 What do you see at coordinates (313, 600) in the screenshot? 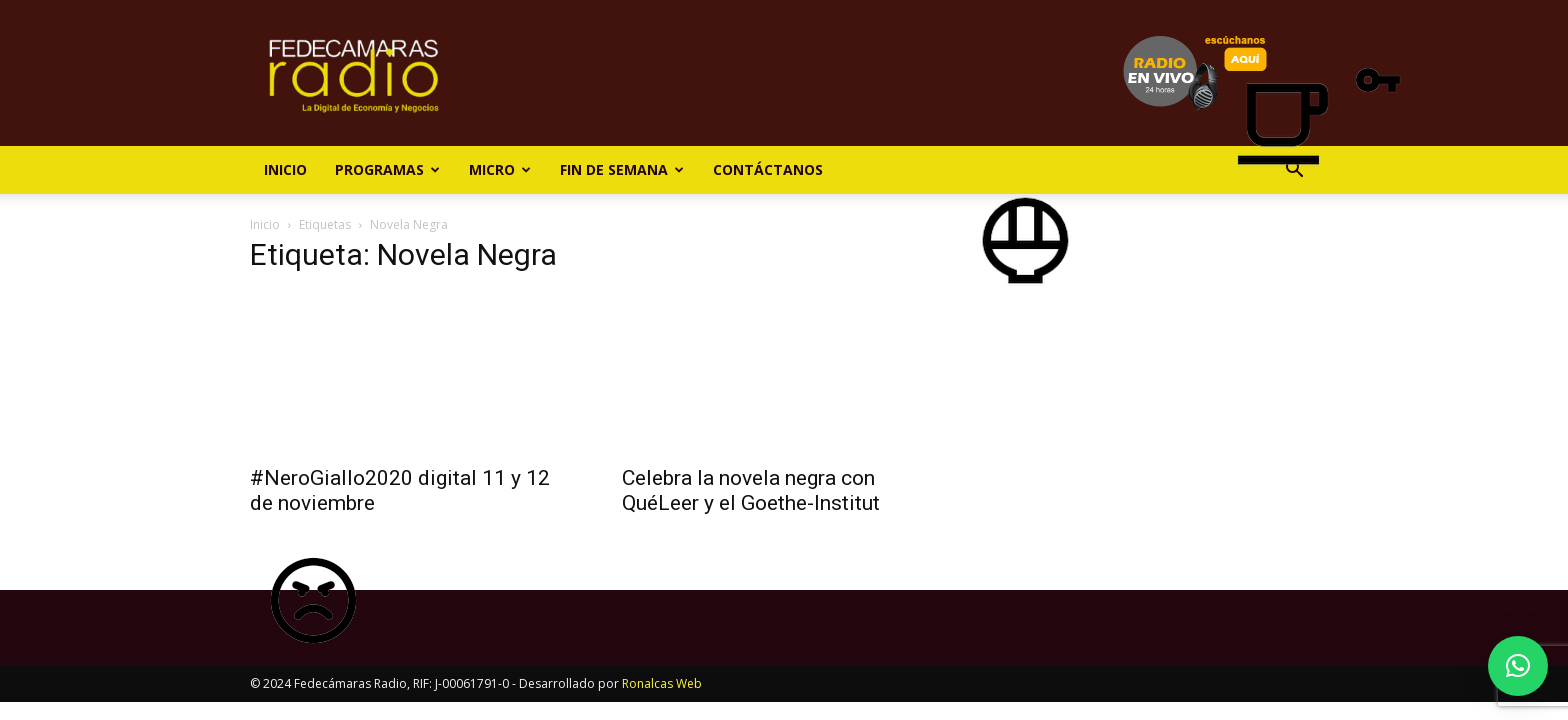
I see `react with anger to a post or message` at bounding box center [313, 600].